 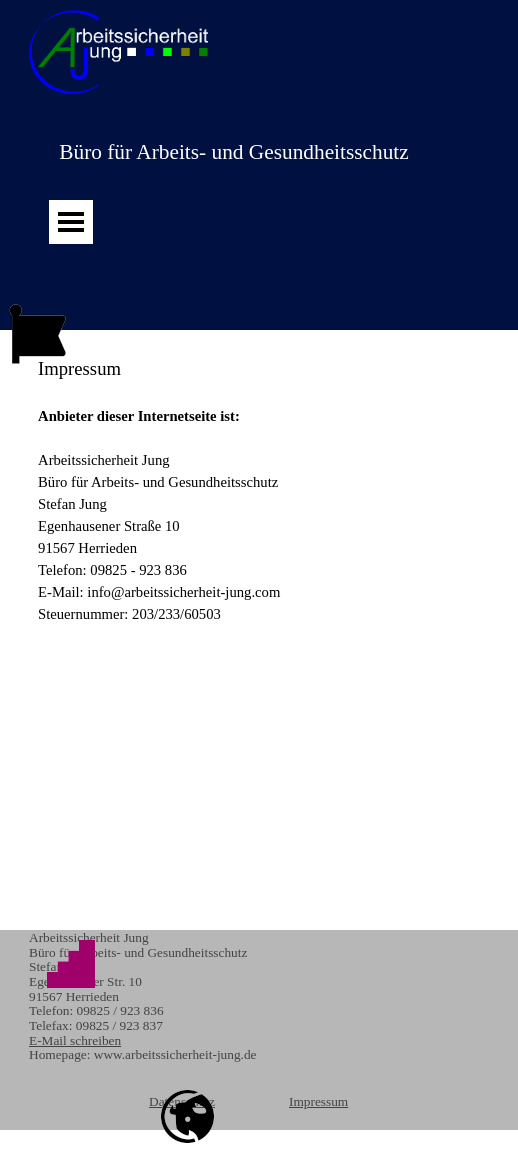 I want to click on font awesome brand logo, so click(x=38, y=334).